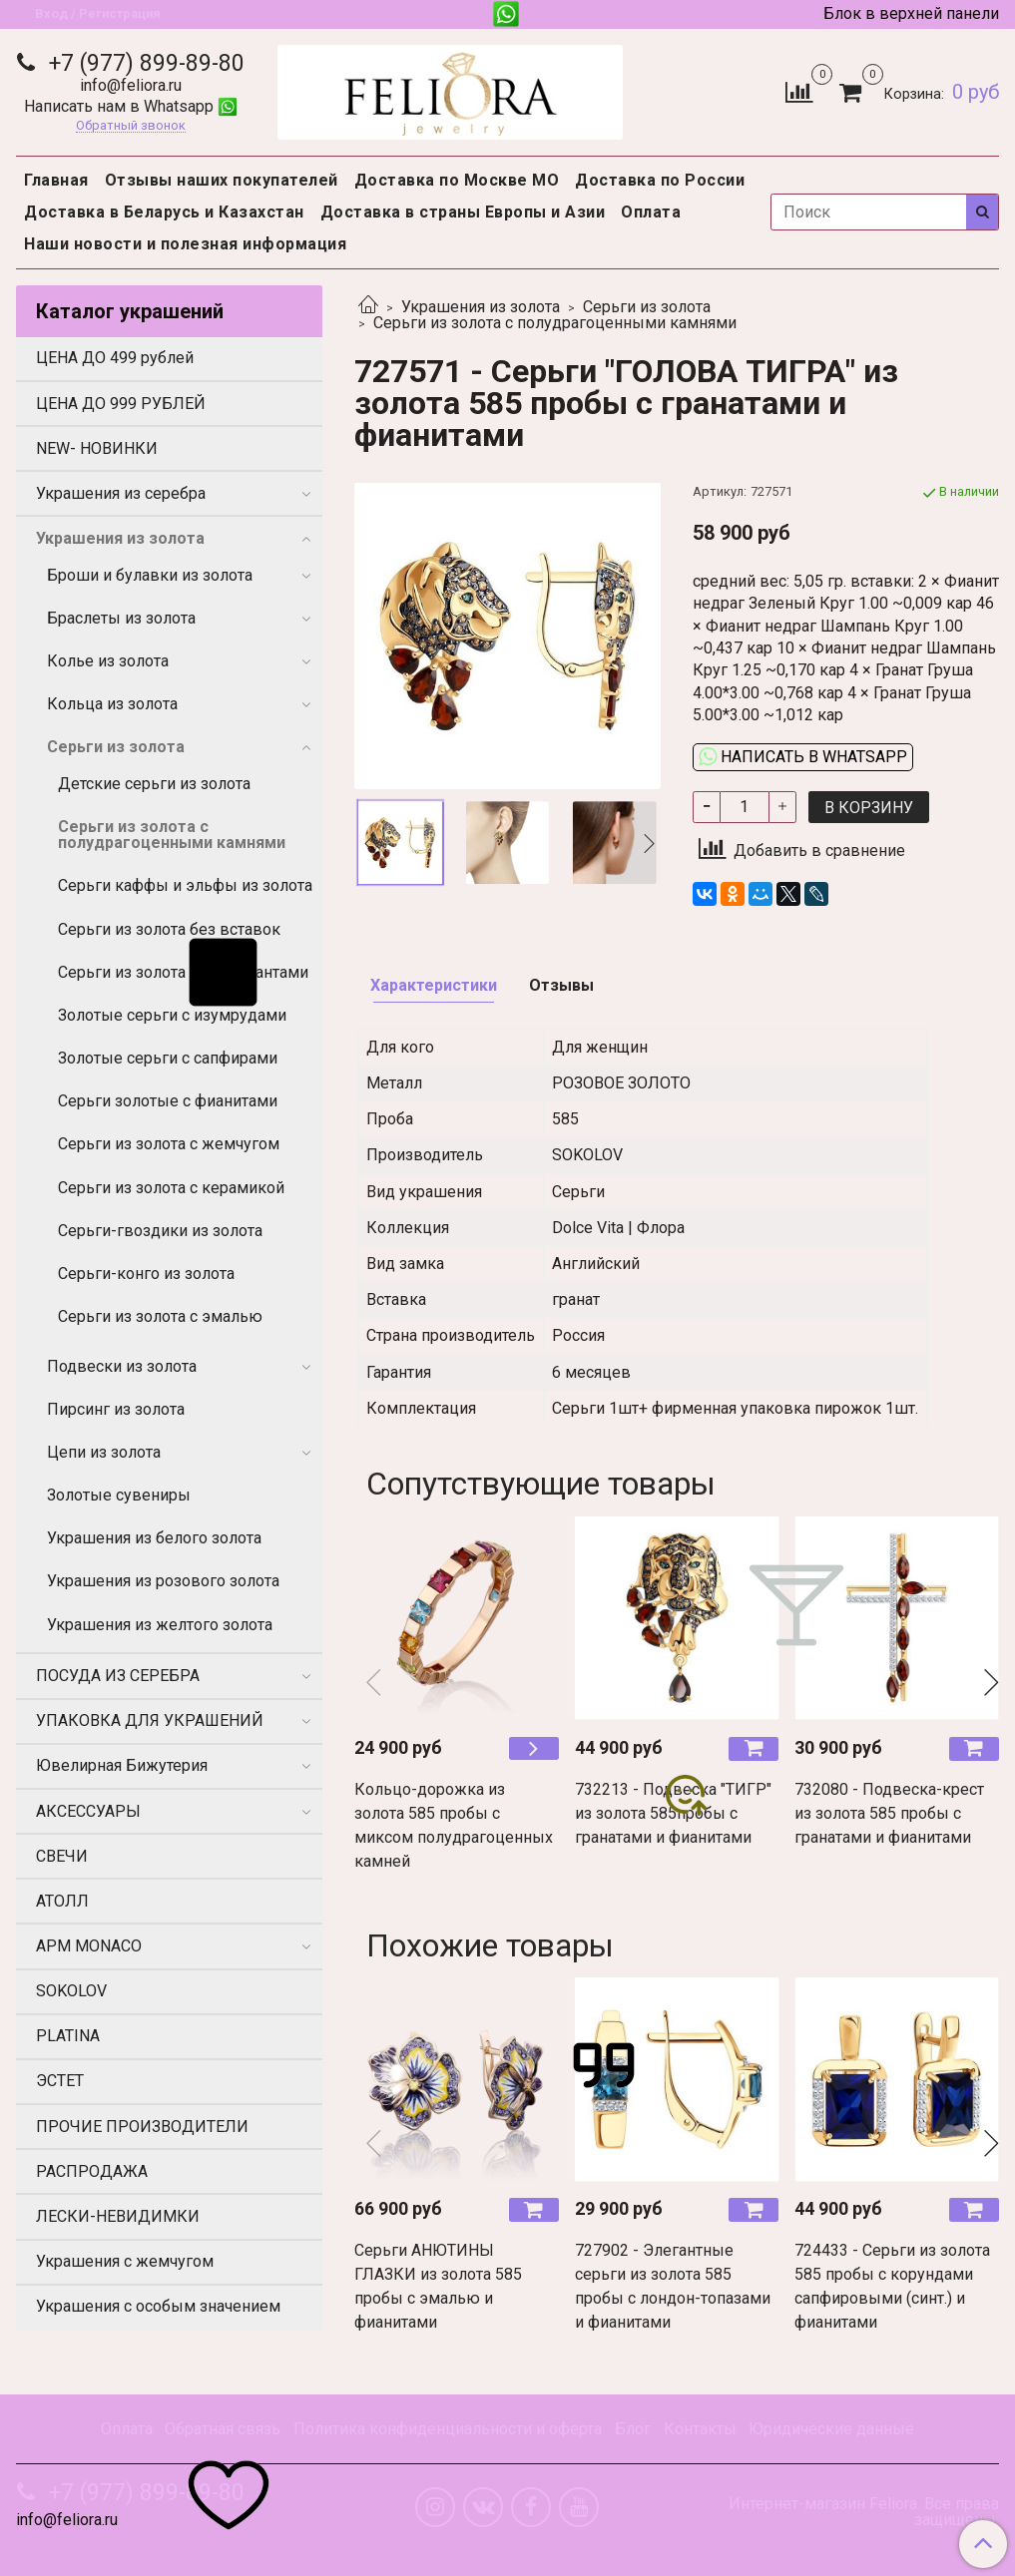 Image resolution: width=1015 pixels, height=2576 pixels. I want to click on view testimonials or customer quotes, so click(604, 2064).